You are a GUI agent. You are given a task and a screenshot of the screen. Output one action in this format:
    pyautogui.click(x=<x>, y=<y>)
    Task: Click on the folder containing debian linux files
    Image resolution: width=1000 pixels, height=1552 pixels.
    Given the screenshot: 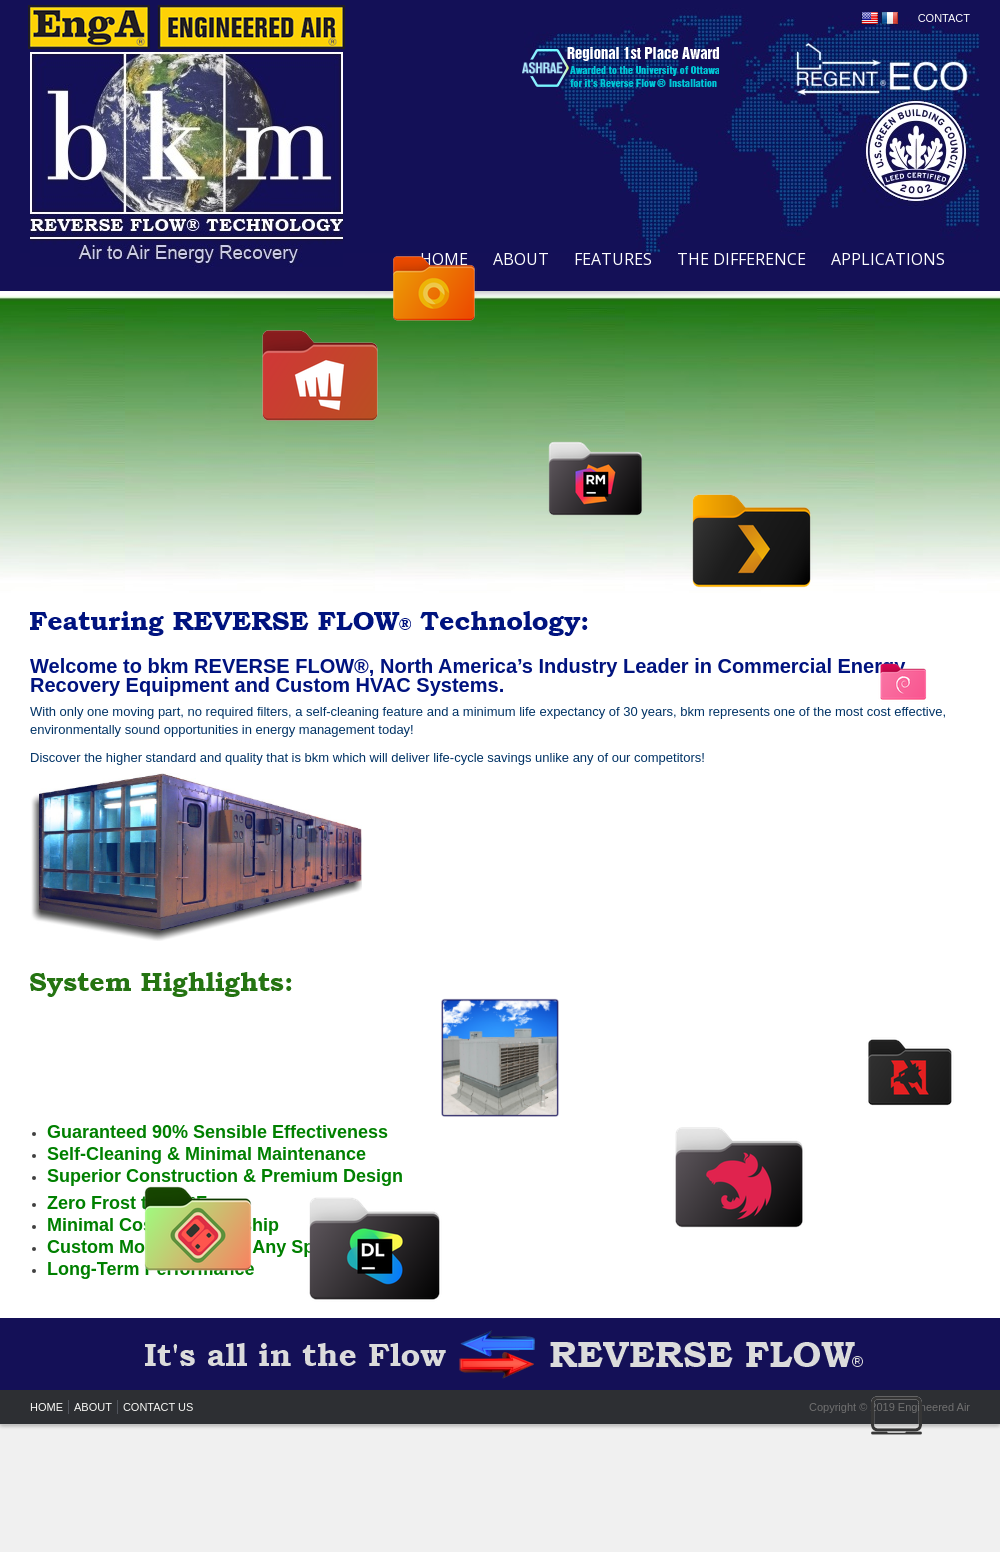 What is the action you would take?
    pyautogui.click(x=903, y=683)
    